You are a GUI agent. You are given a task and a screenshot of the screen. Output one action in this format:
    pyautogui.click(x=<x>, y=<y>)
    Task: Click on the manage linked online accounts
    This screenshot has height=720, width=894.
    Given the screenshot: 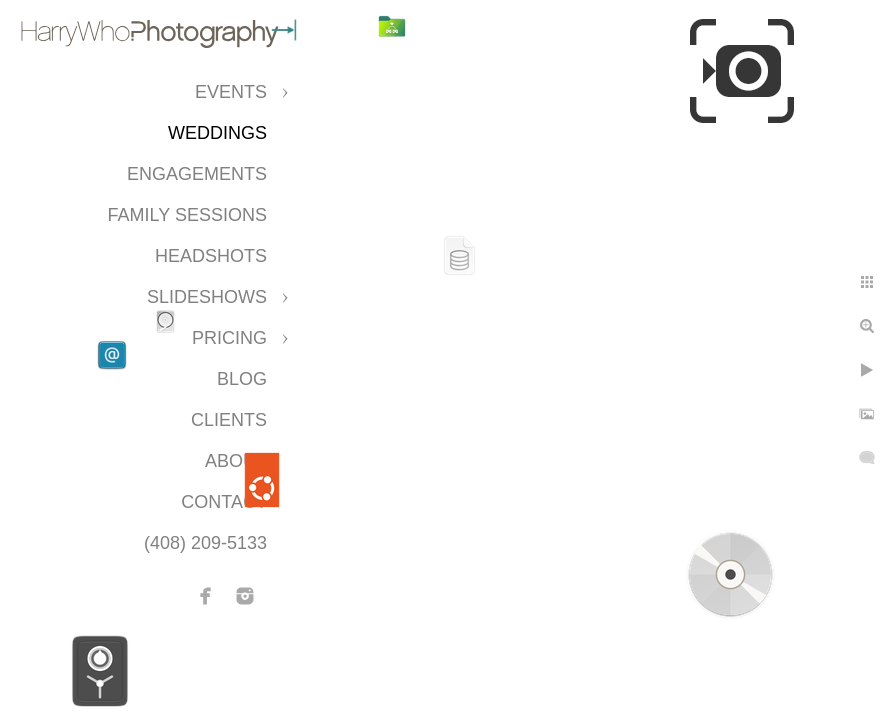 What is the action you would take?
    pyautogui.click(x=112, y=355)
    